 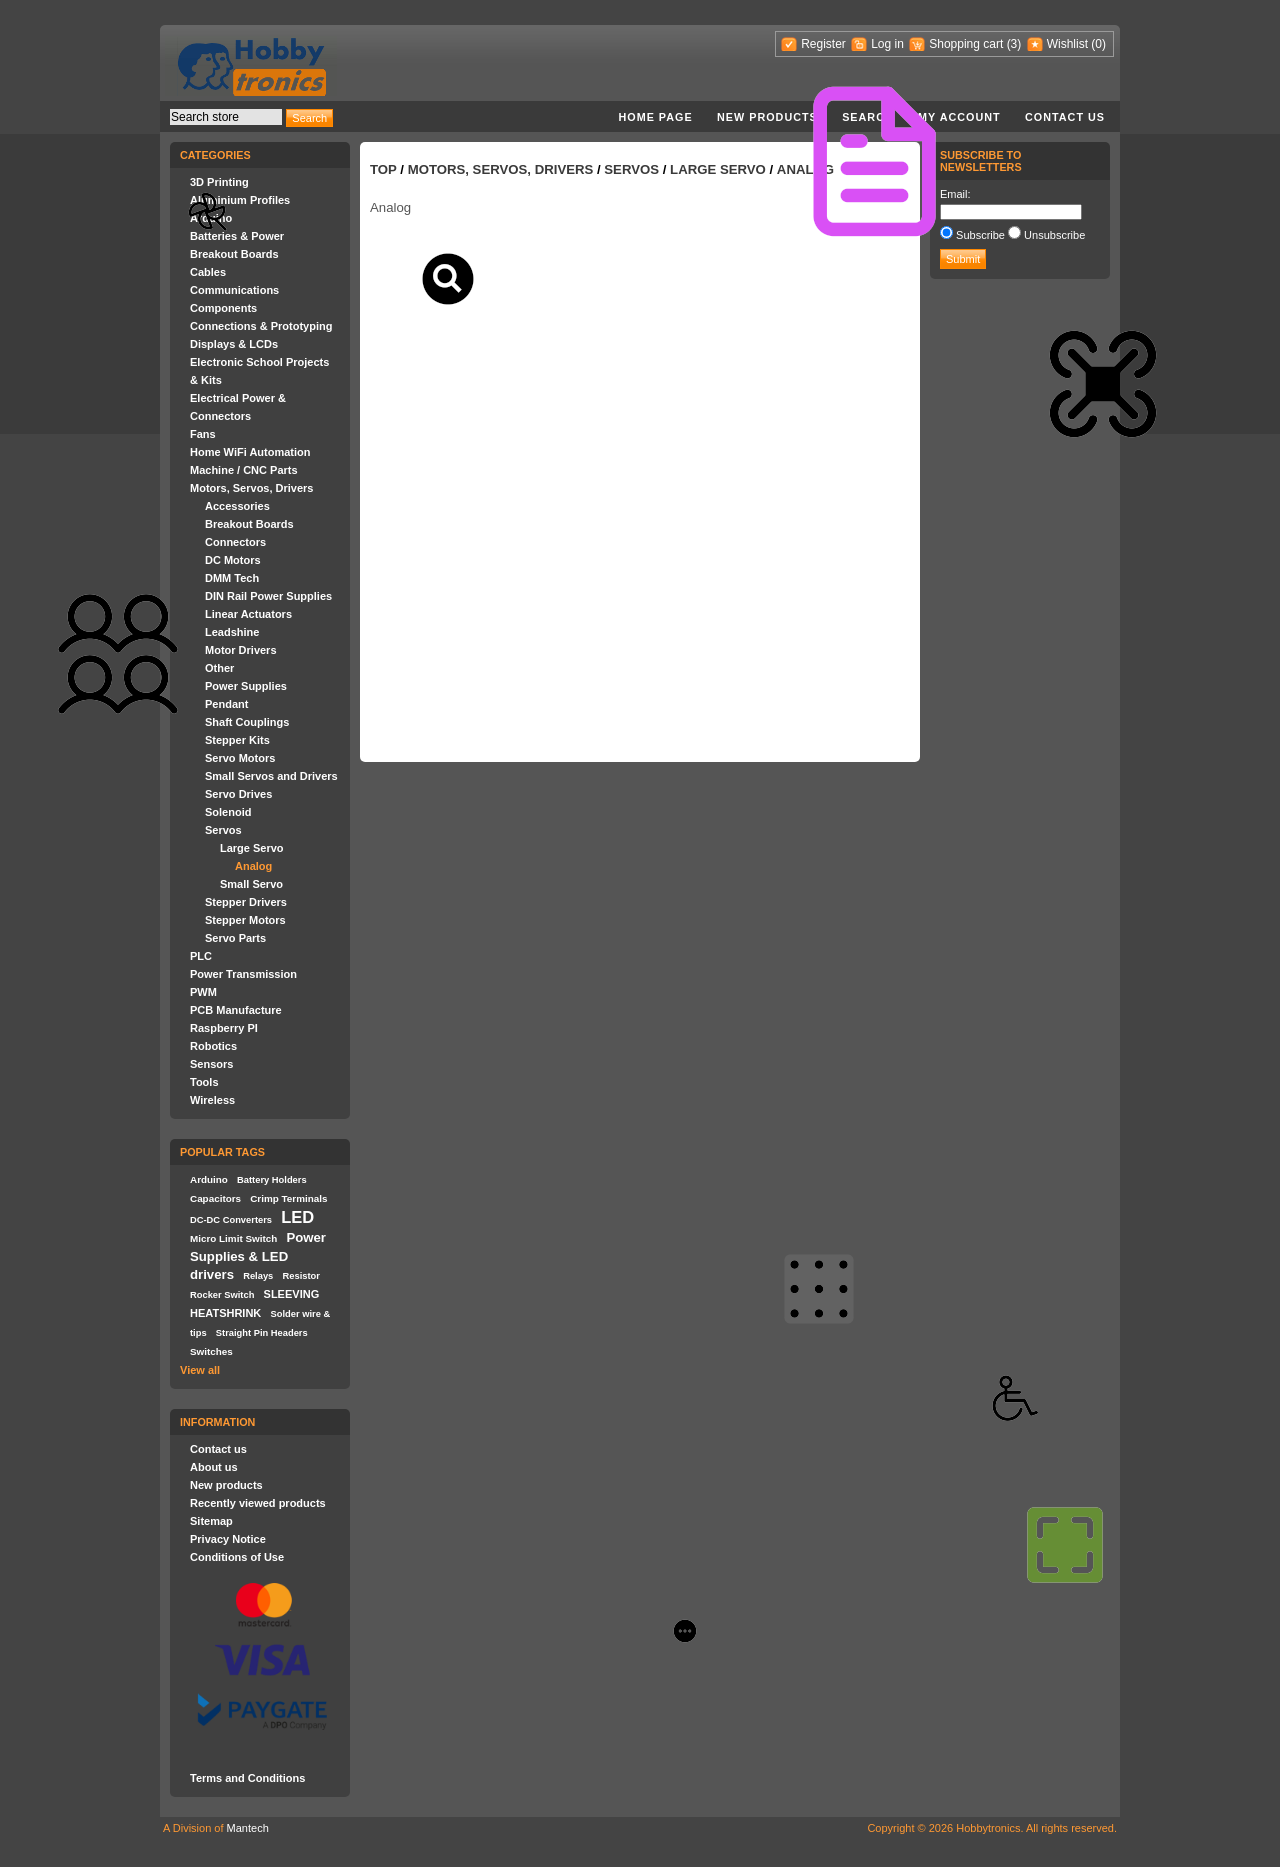 I want to click on tap to search, so click(x=448, y=279).